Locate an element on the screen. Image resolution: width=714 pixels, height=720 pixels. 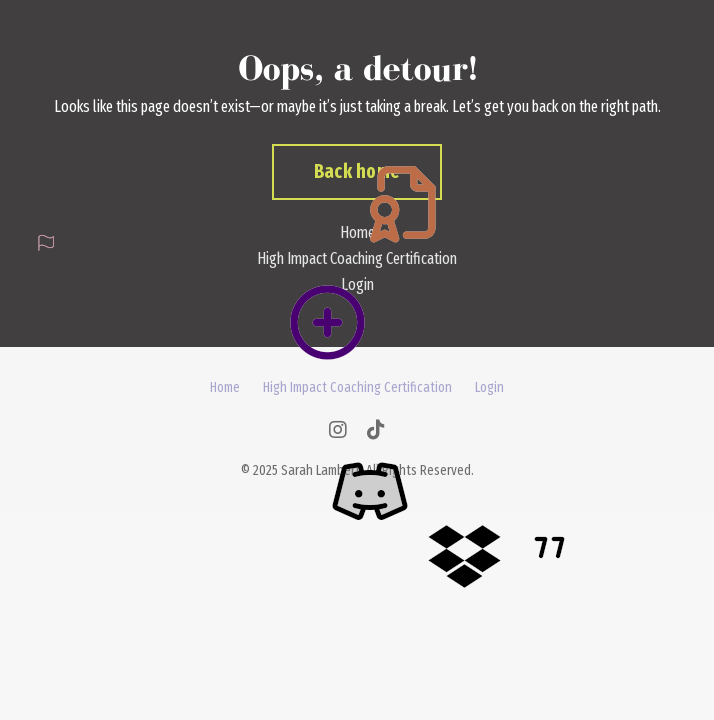
flag or bookmark this item is located at coordinates (45, 242).